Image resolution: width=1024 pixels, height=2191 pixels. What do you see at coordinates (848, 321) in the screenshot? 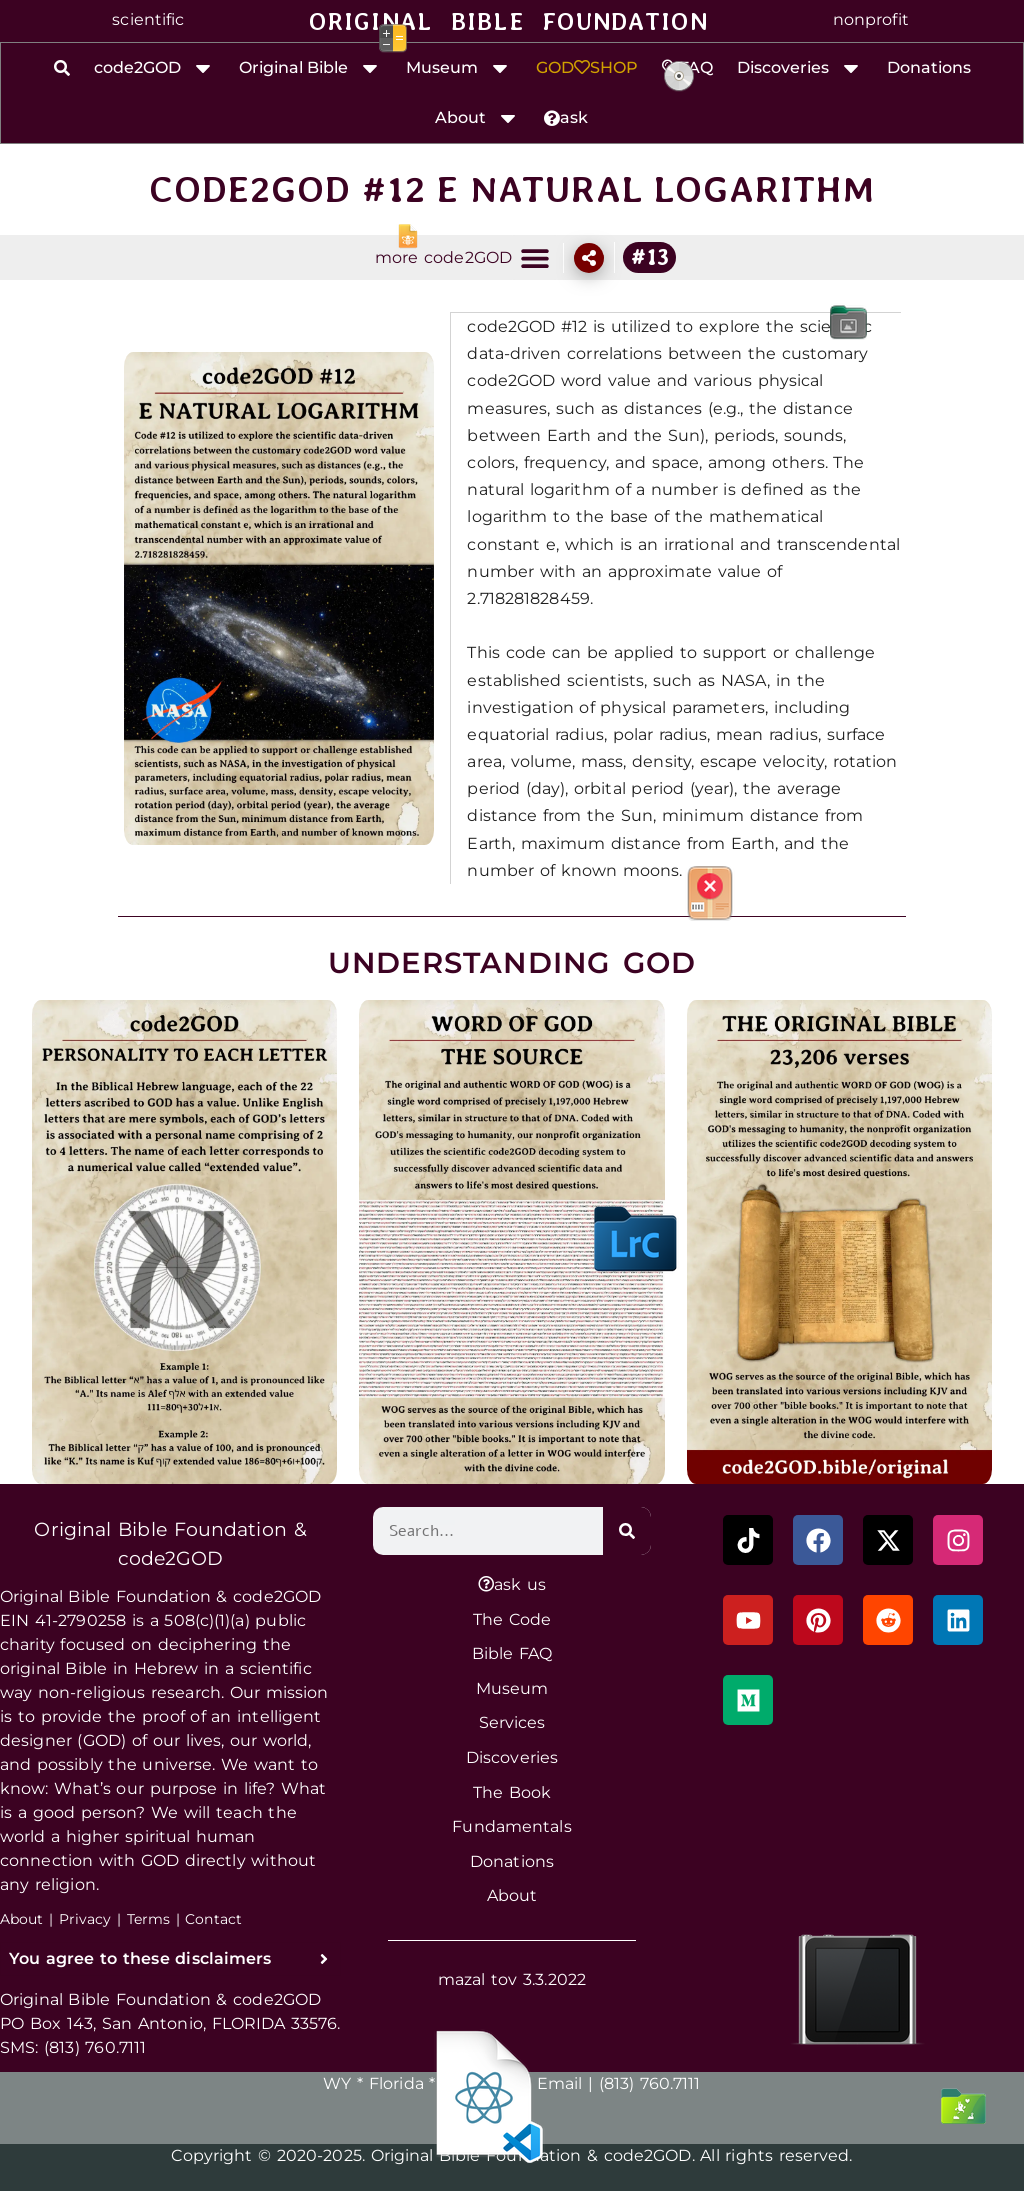
I see `open pictures folder` at bounding box center [848, 321].